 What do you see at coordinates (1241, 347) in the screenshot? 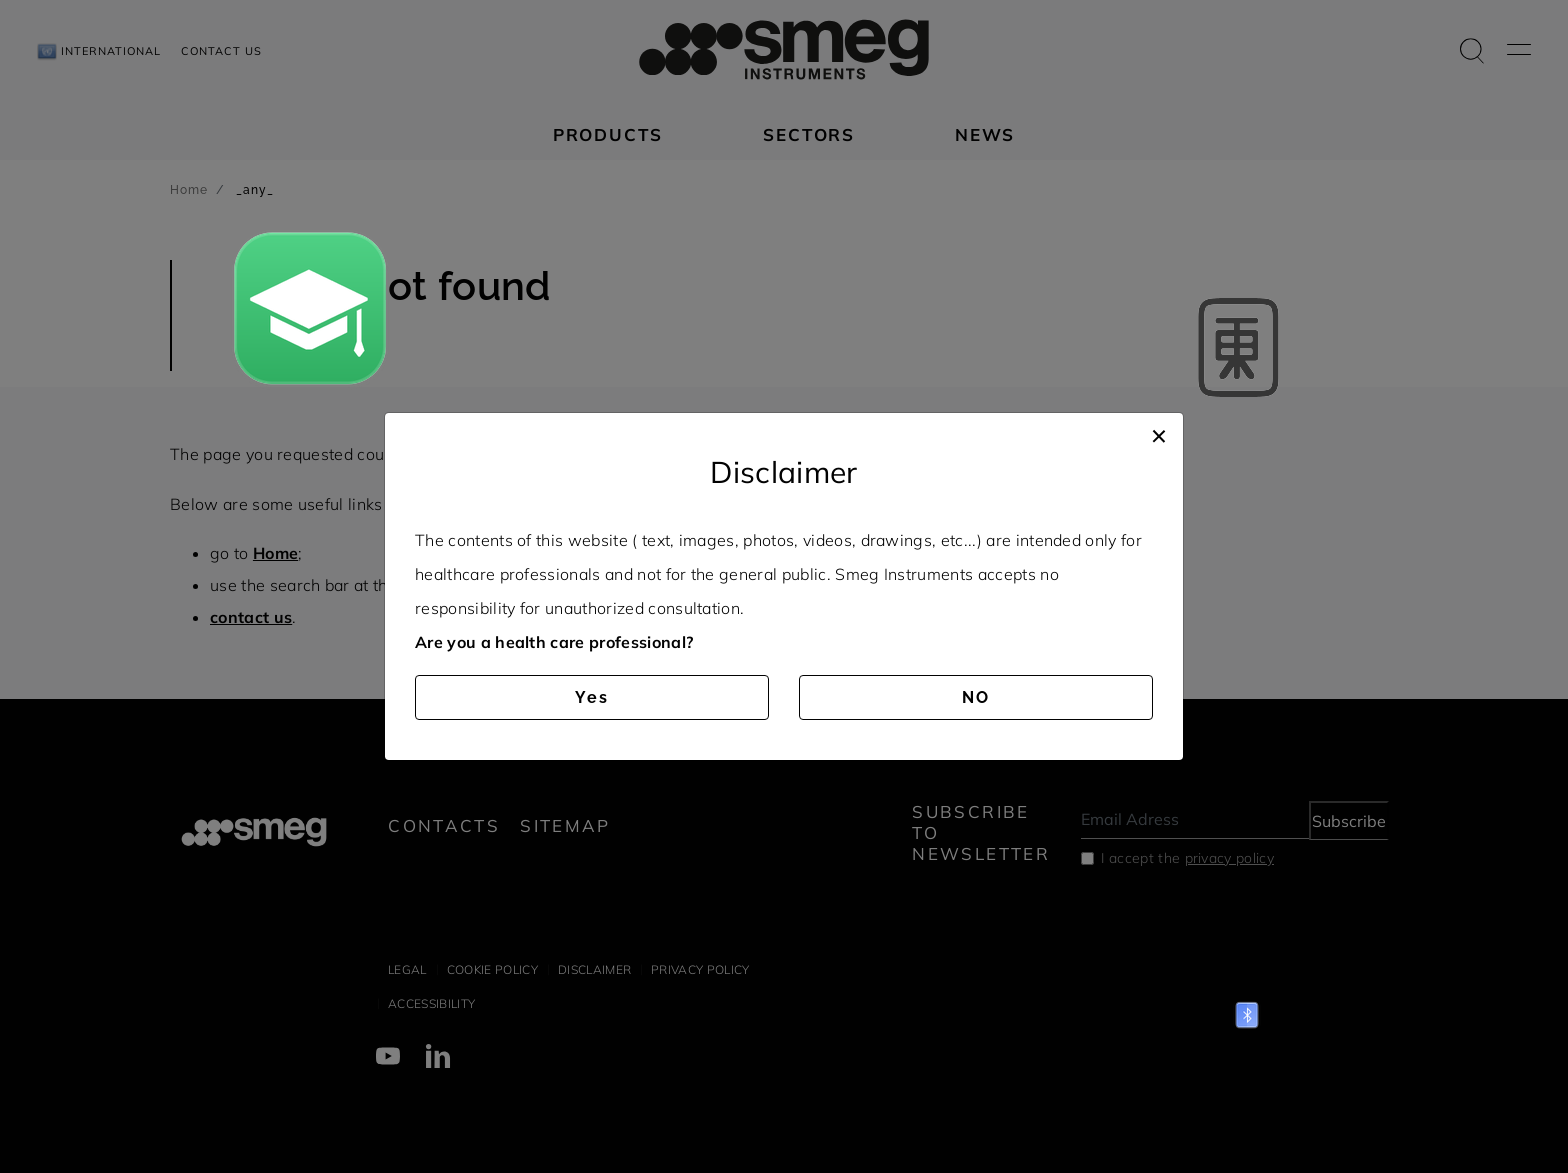
I see `launch gnome mahjongg tile matching game` at bounding box center [1241, 347].